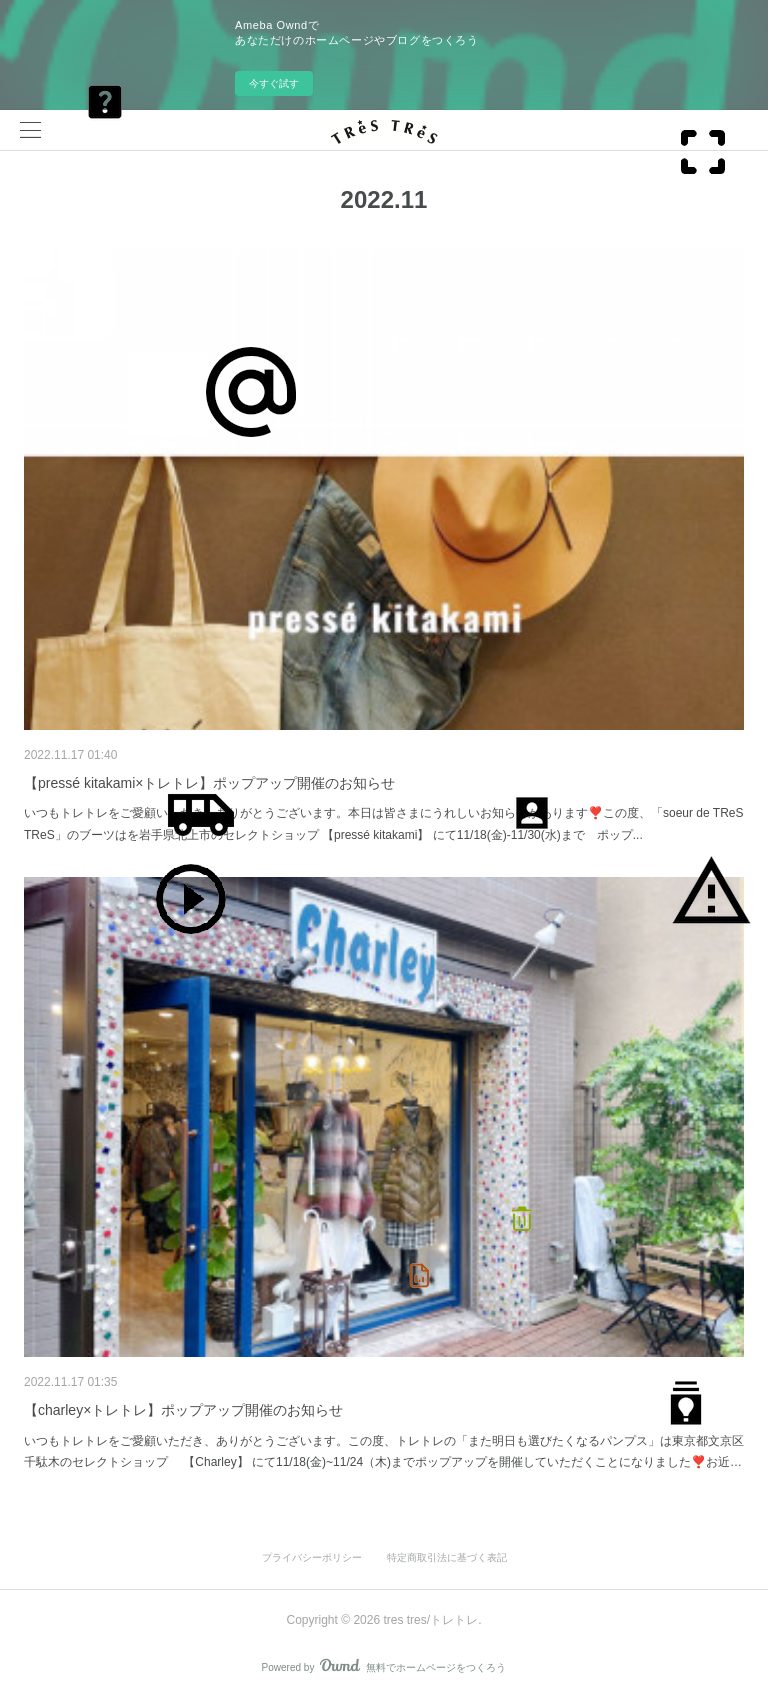 Image resolution: width=768 pixels, height=1702 pixels. I want to click on run batch predictions or bulk AI processing, so click(686, 1403).